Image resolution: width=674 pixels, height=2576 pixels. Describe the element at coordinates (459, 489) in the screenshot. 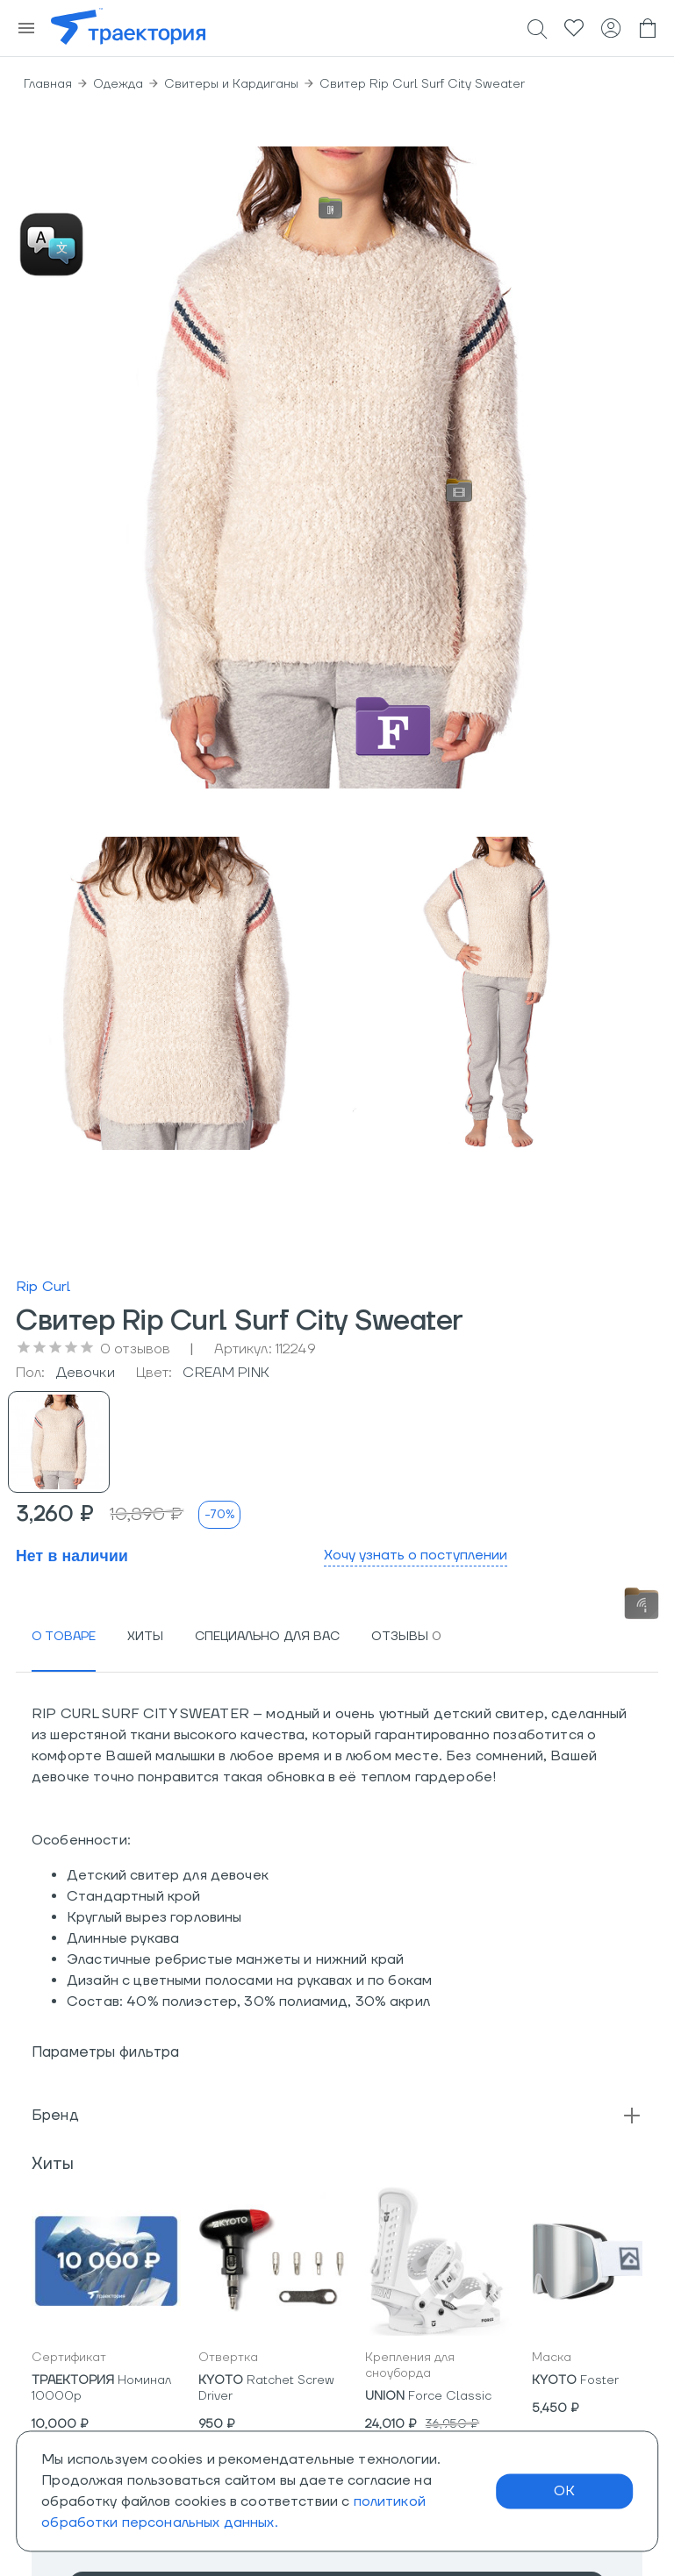

I see `open videos folder` at that location.